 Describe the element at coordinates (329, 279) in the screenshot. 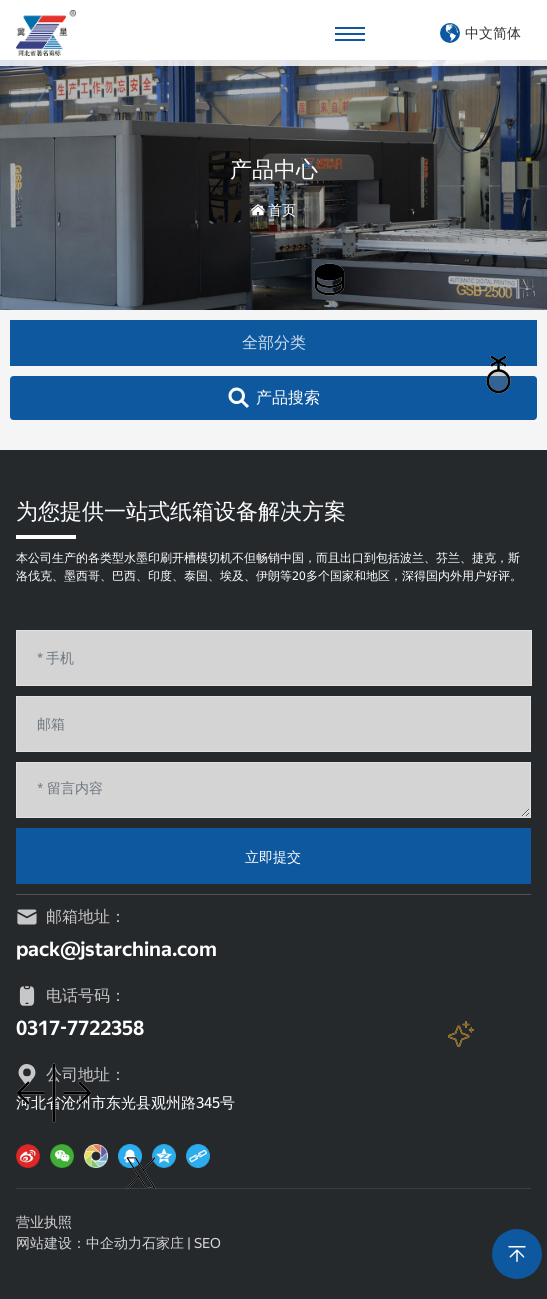

I see `access database or data storage` at that location.